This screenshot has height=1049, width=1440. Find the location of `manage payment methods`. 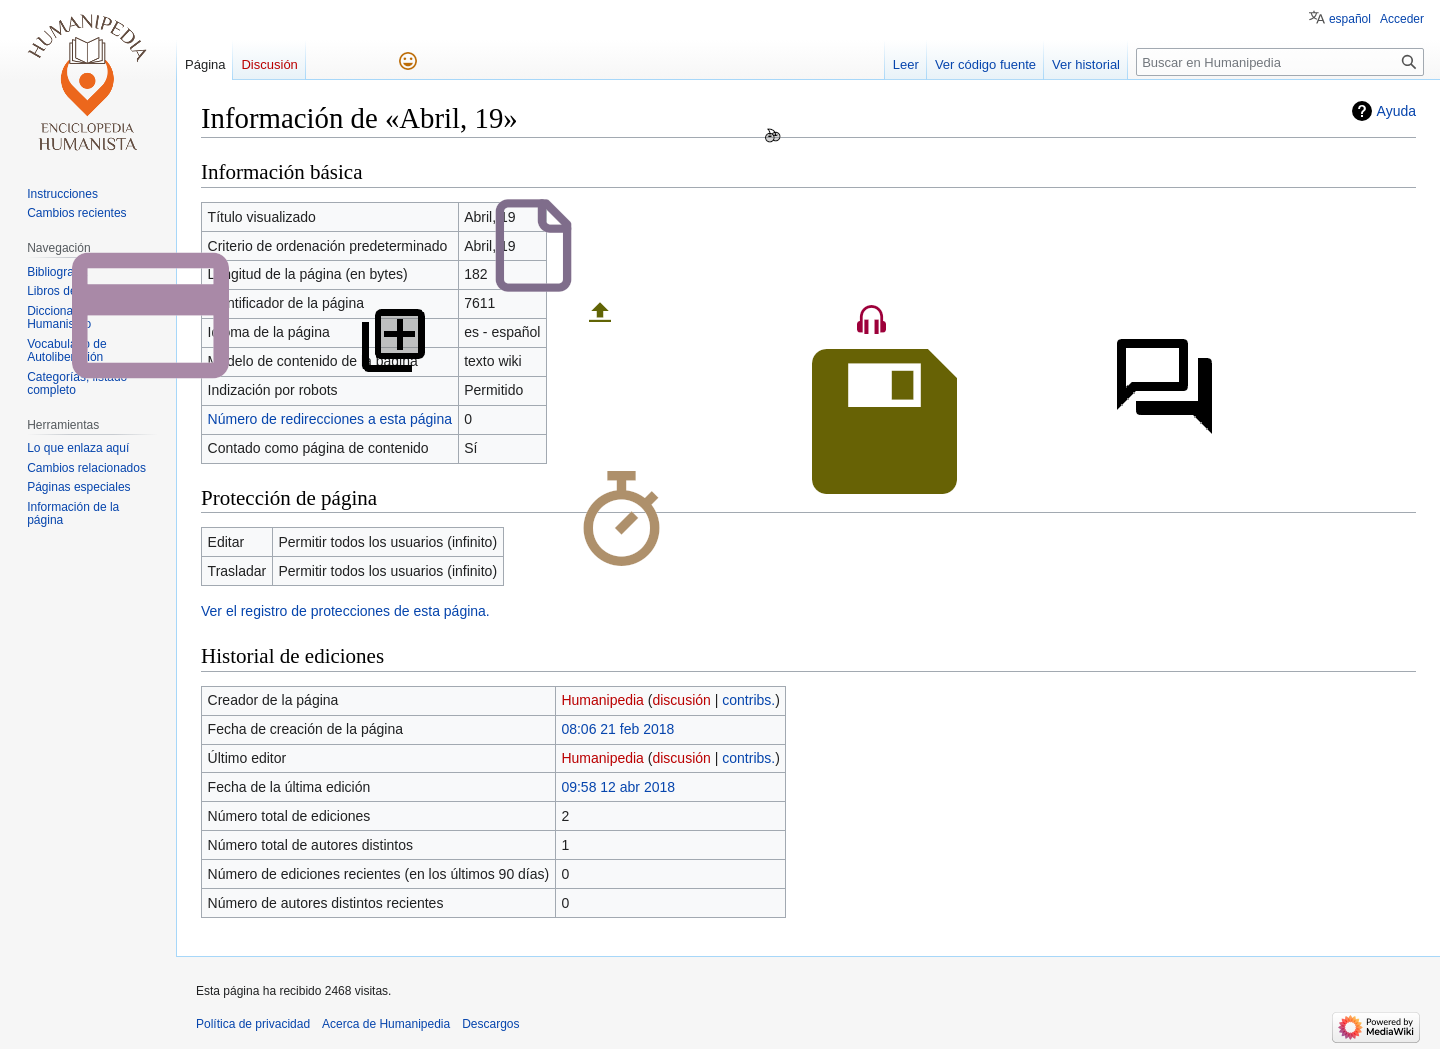

manage payment methods is located at coordinates (150, 315).